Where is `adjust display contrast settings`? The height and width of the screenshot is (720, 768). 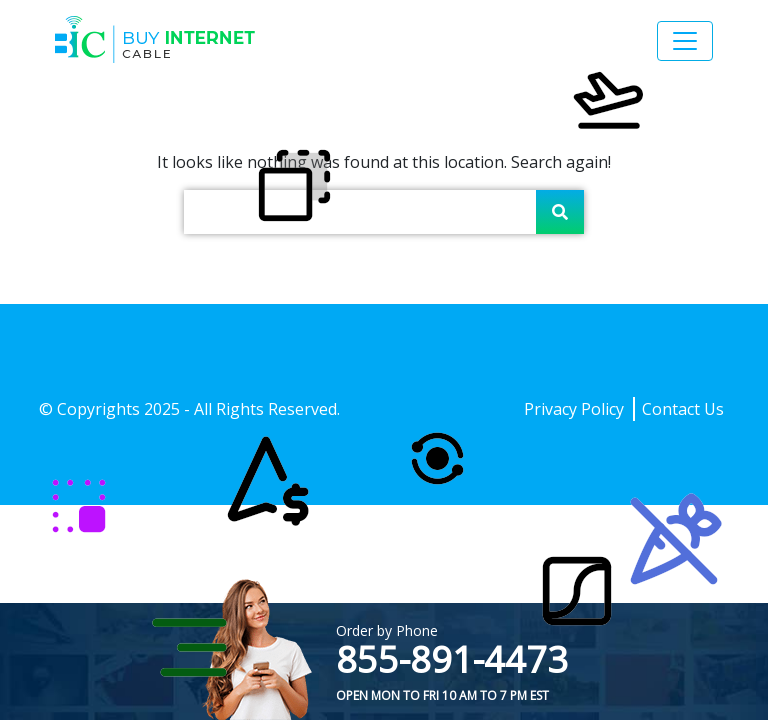
adjust display contrast settings is located at coordinates (577, 591).